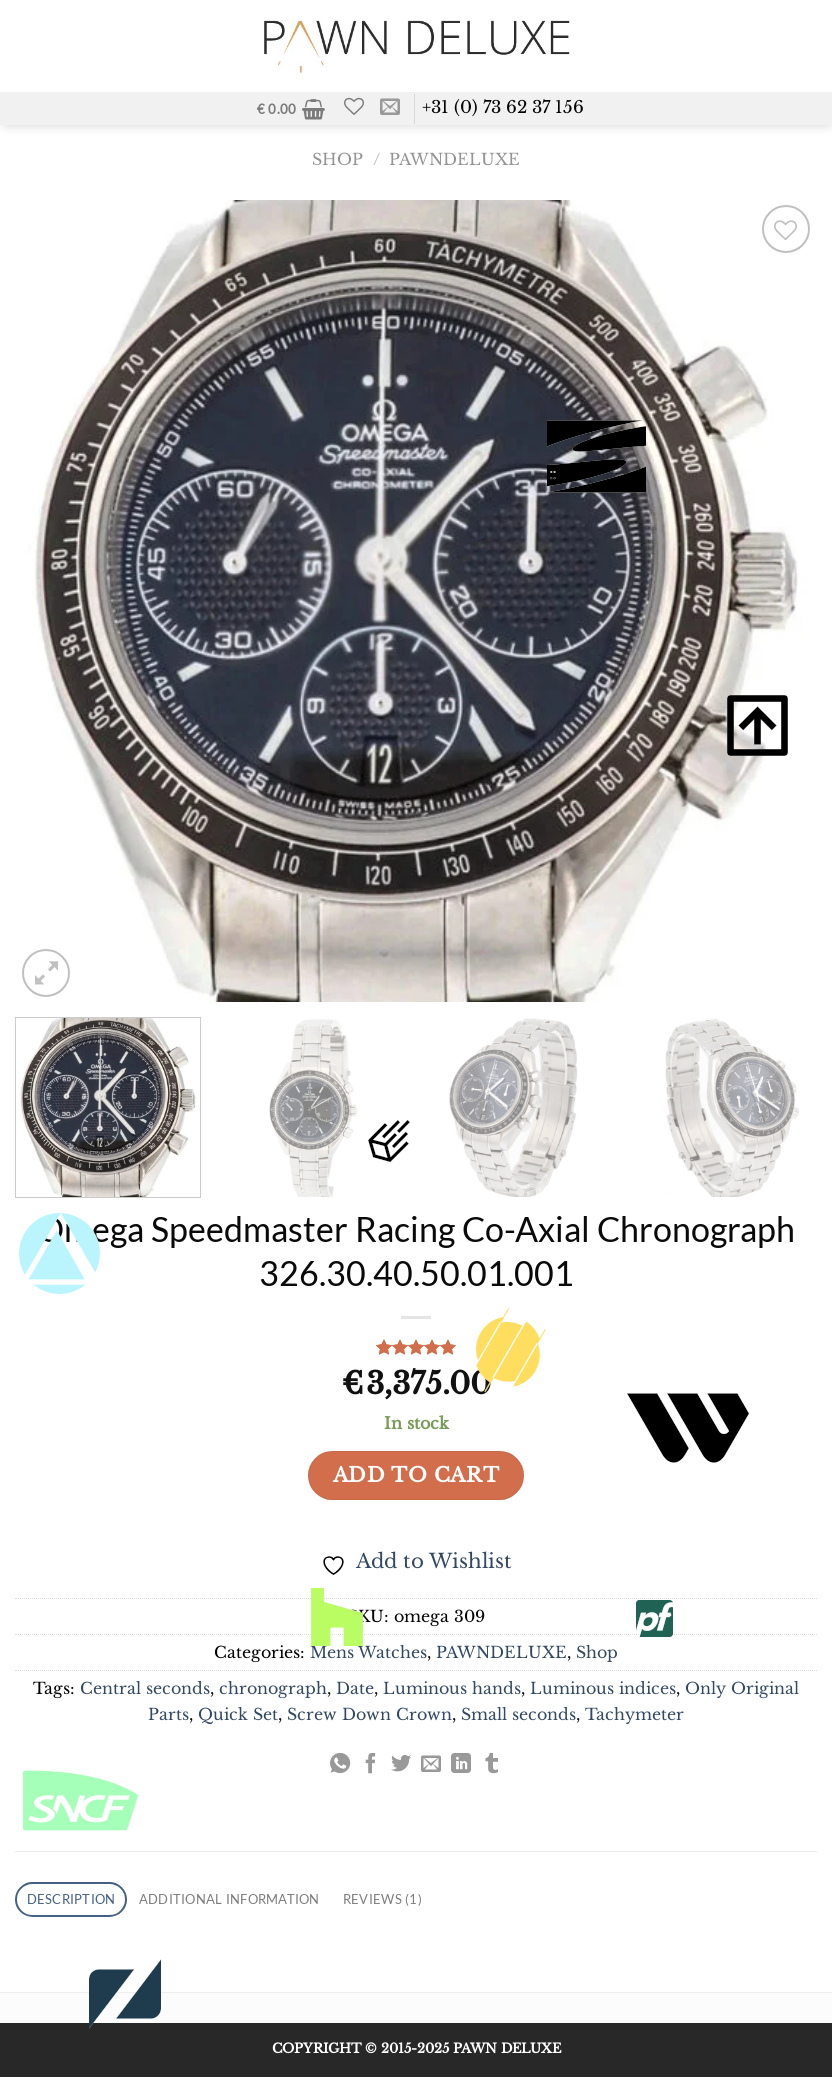 The height and width of the screenshot is (2091, 832). What do you see at coordinates (596, 456) in the screenshot?
I see `apache subversion version control system logo` at bounding box center [596, 456].